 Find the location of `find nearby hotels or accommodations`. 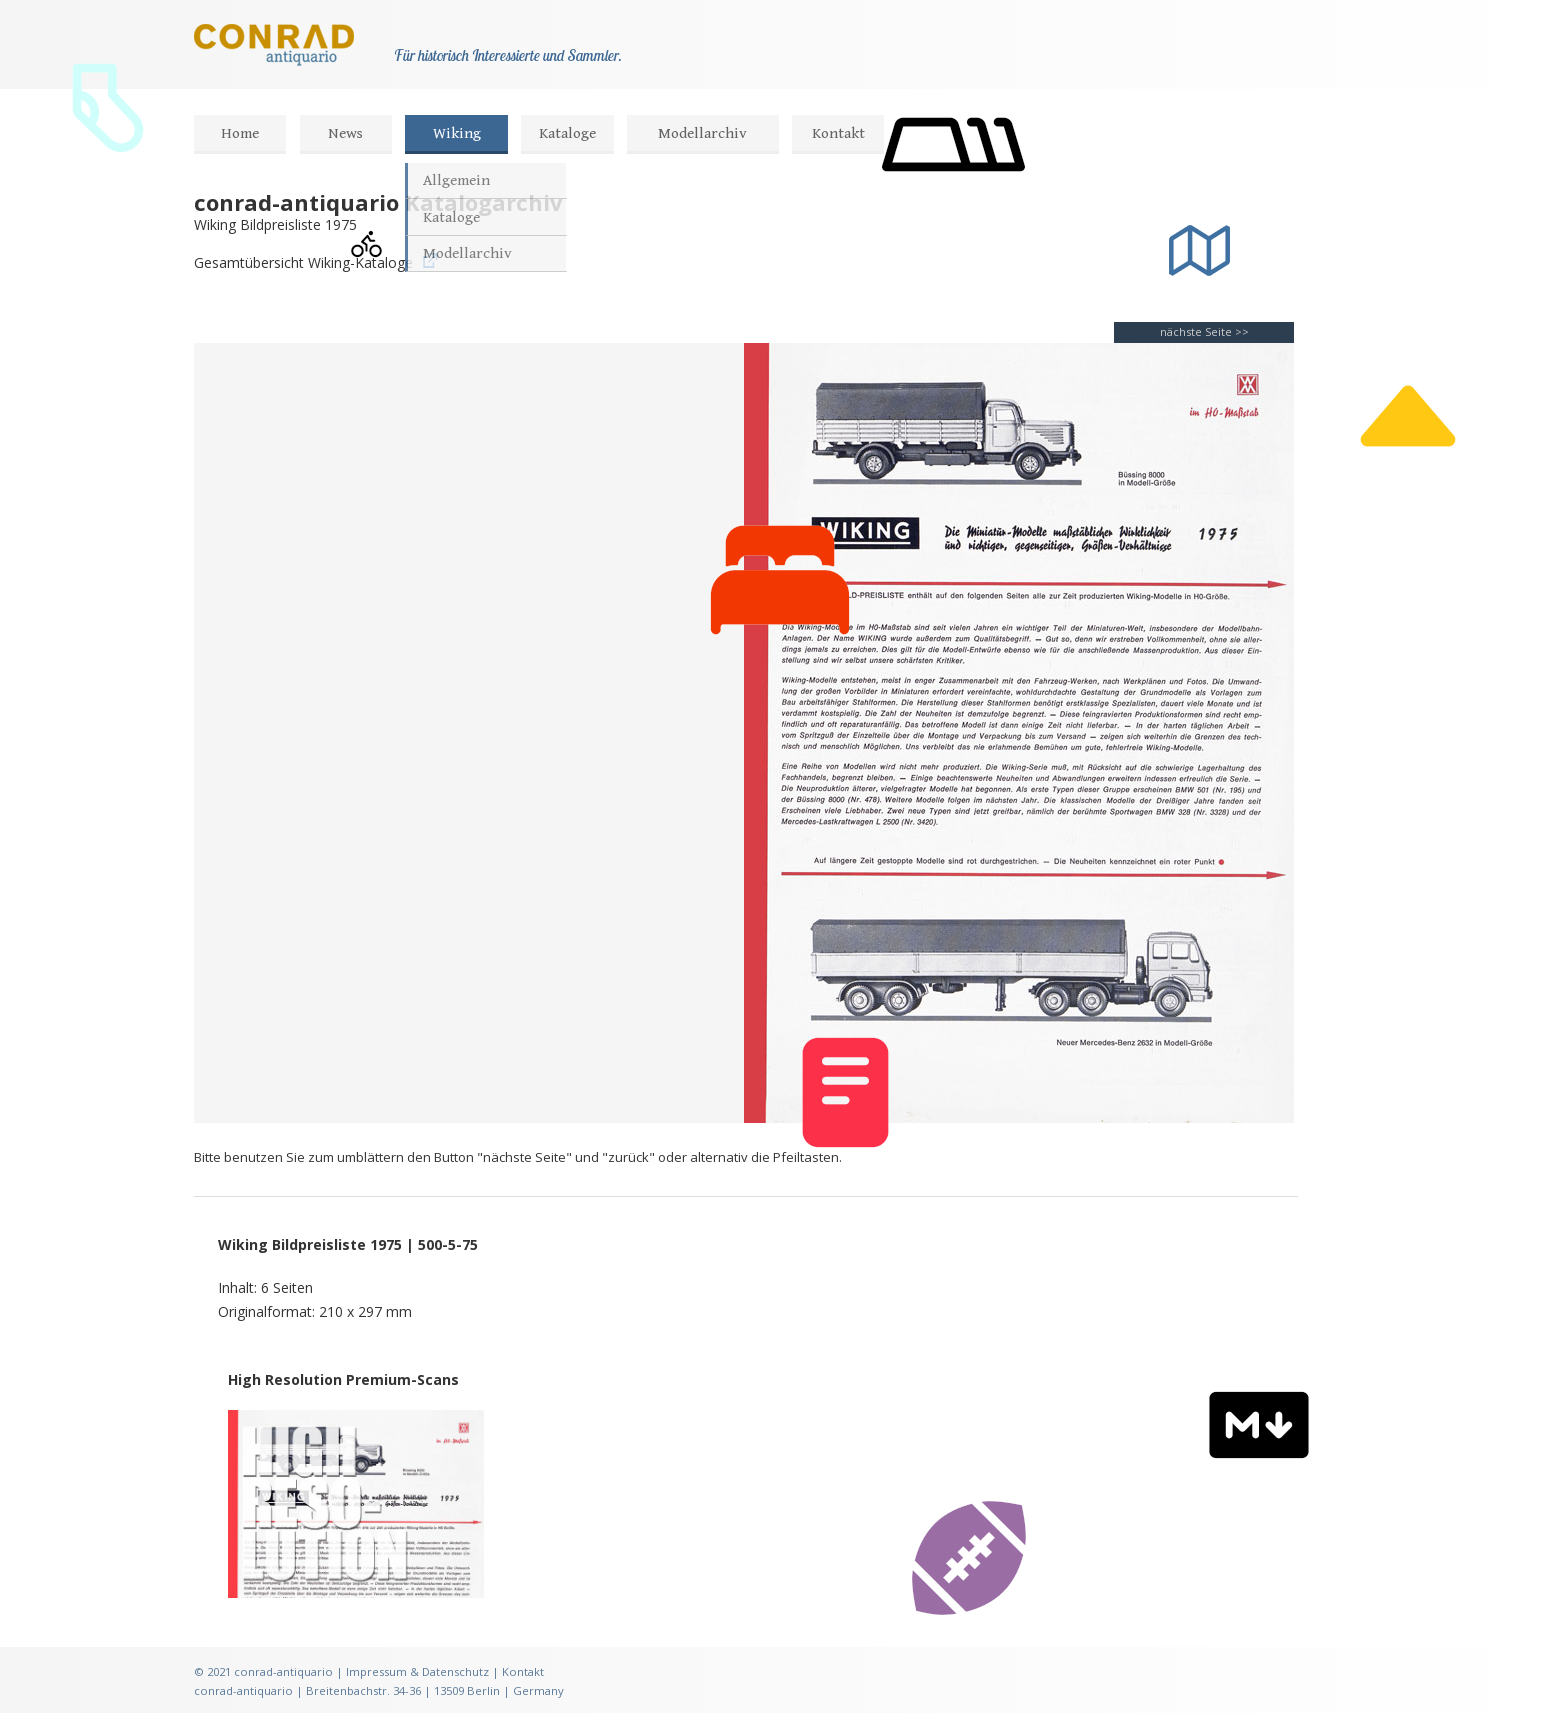

find nearby hotels or accommodations is located at coordinates (780, 580).